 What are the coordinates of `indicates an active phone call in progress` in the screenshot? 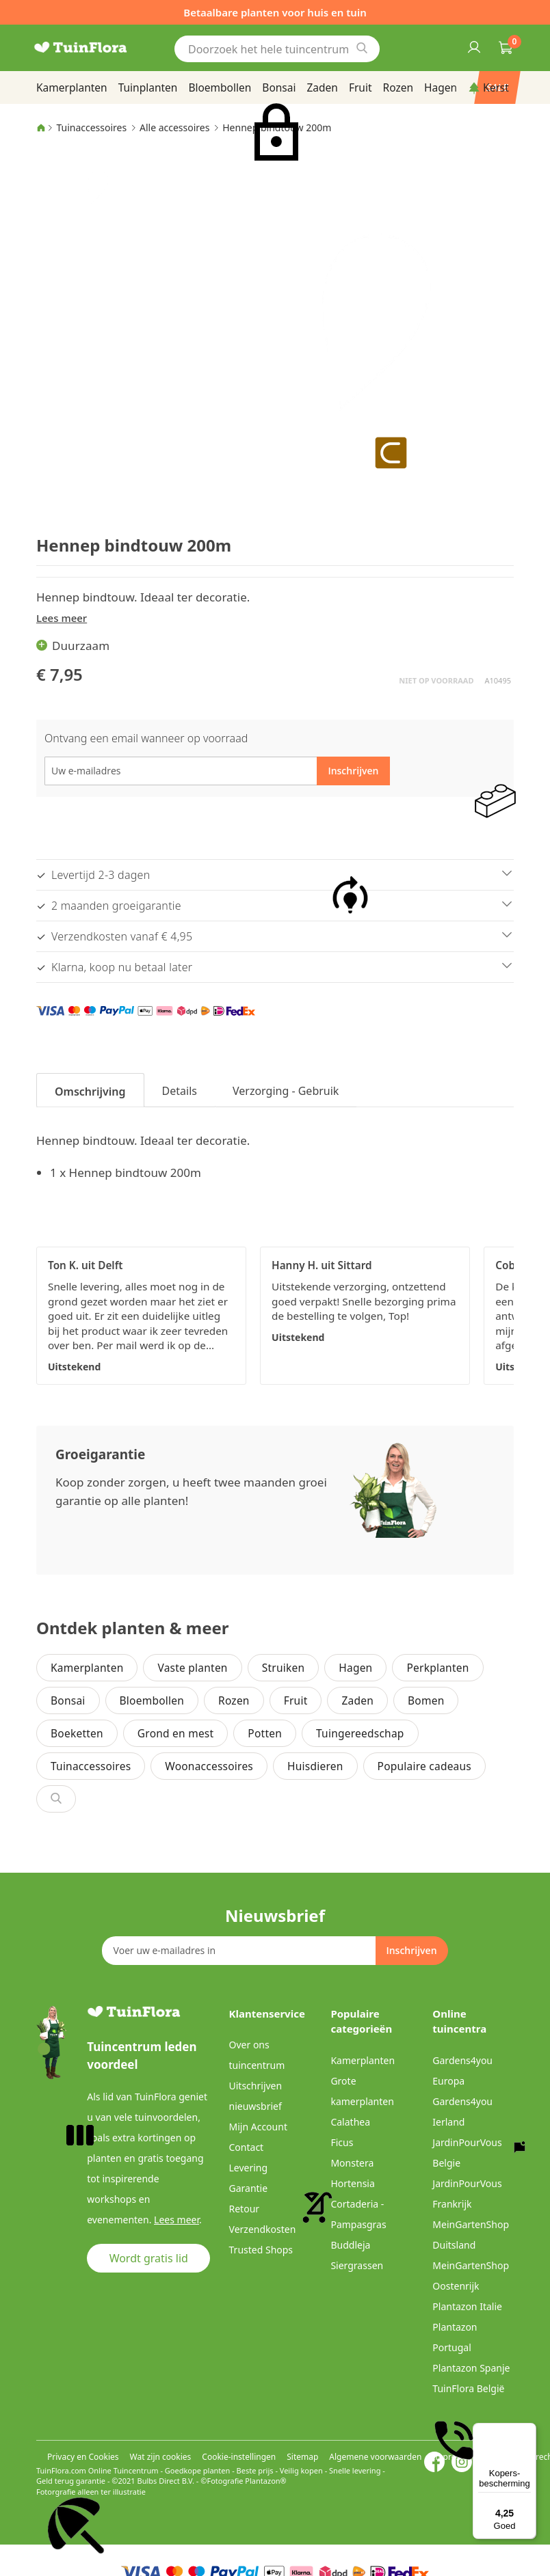 It's located at (454, 2440).